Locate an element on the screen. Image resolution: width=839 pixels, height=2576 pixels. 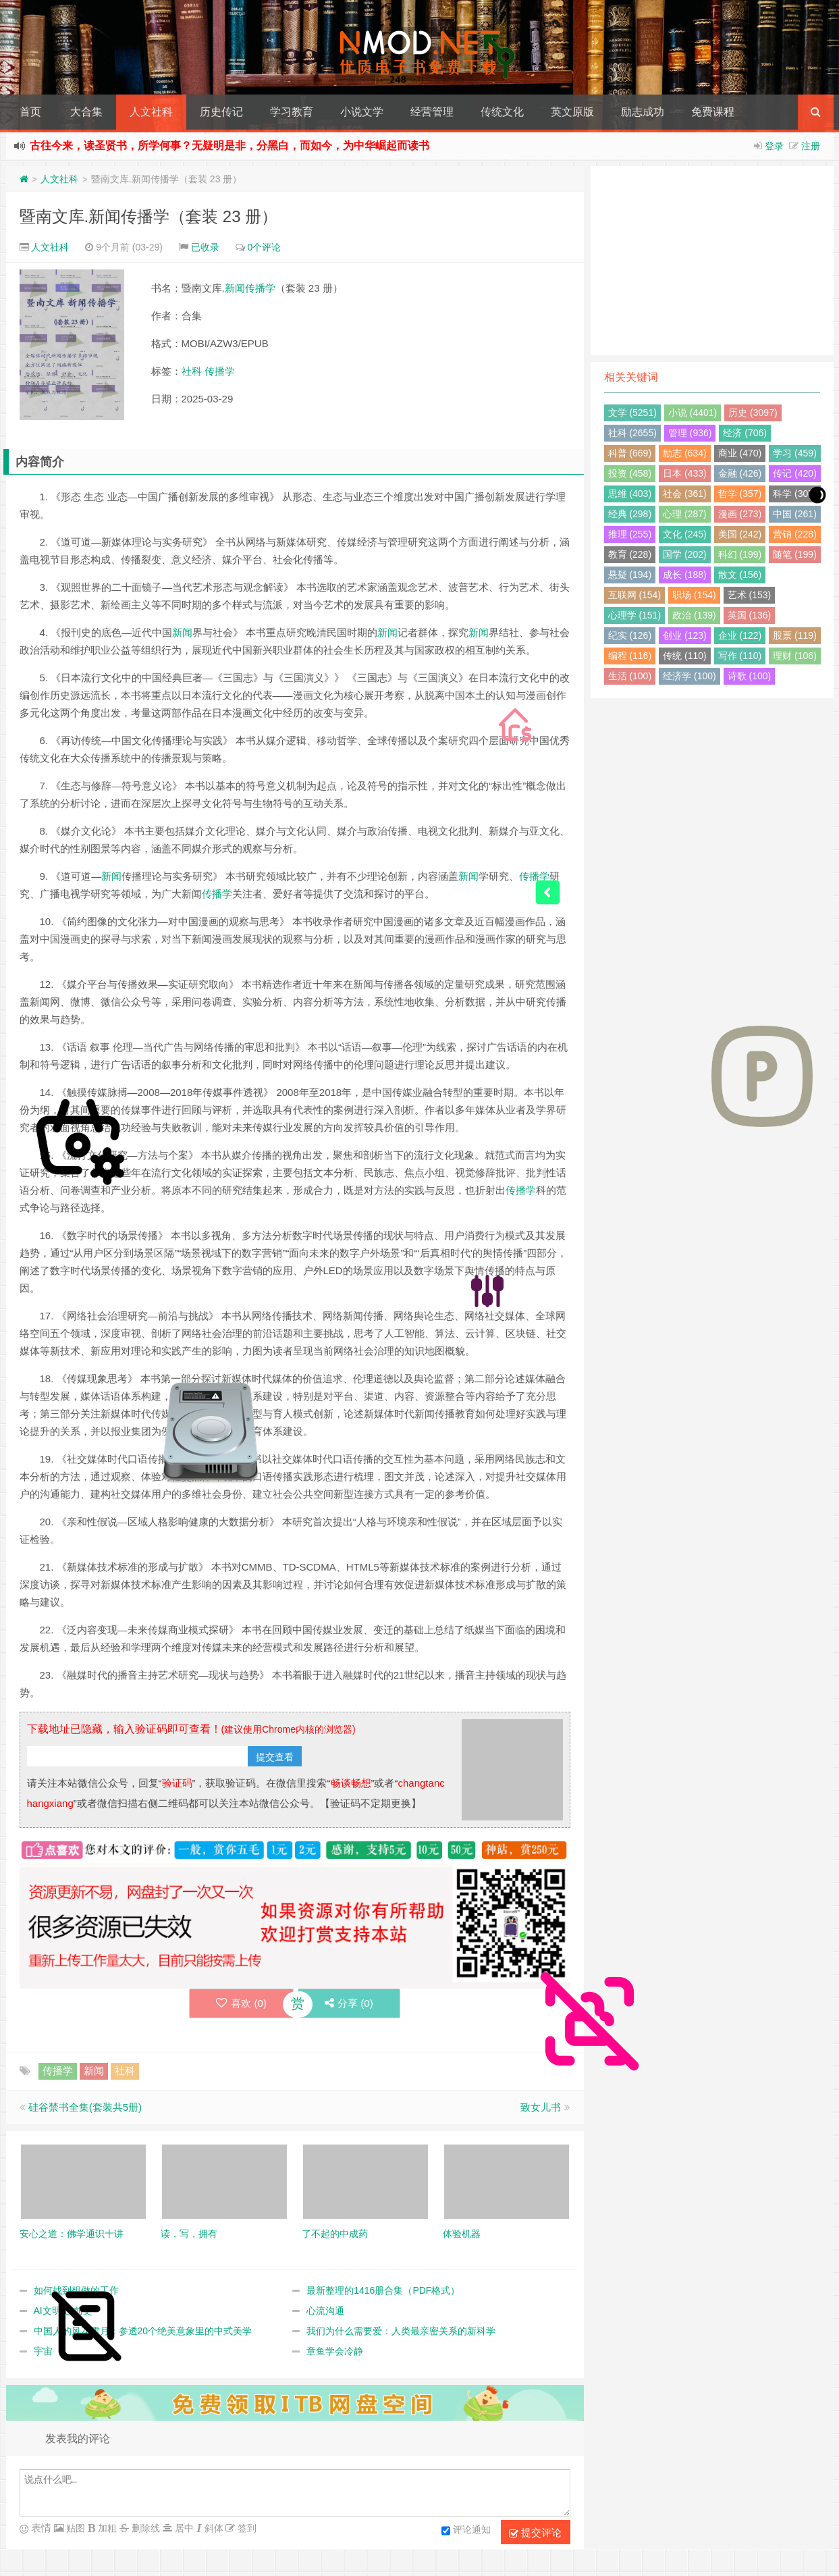
indicates parking availability or location is located at coordinates (762, 1076).